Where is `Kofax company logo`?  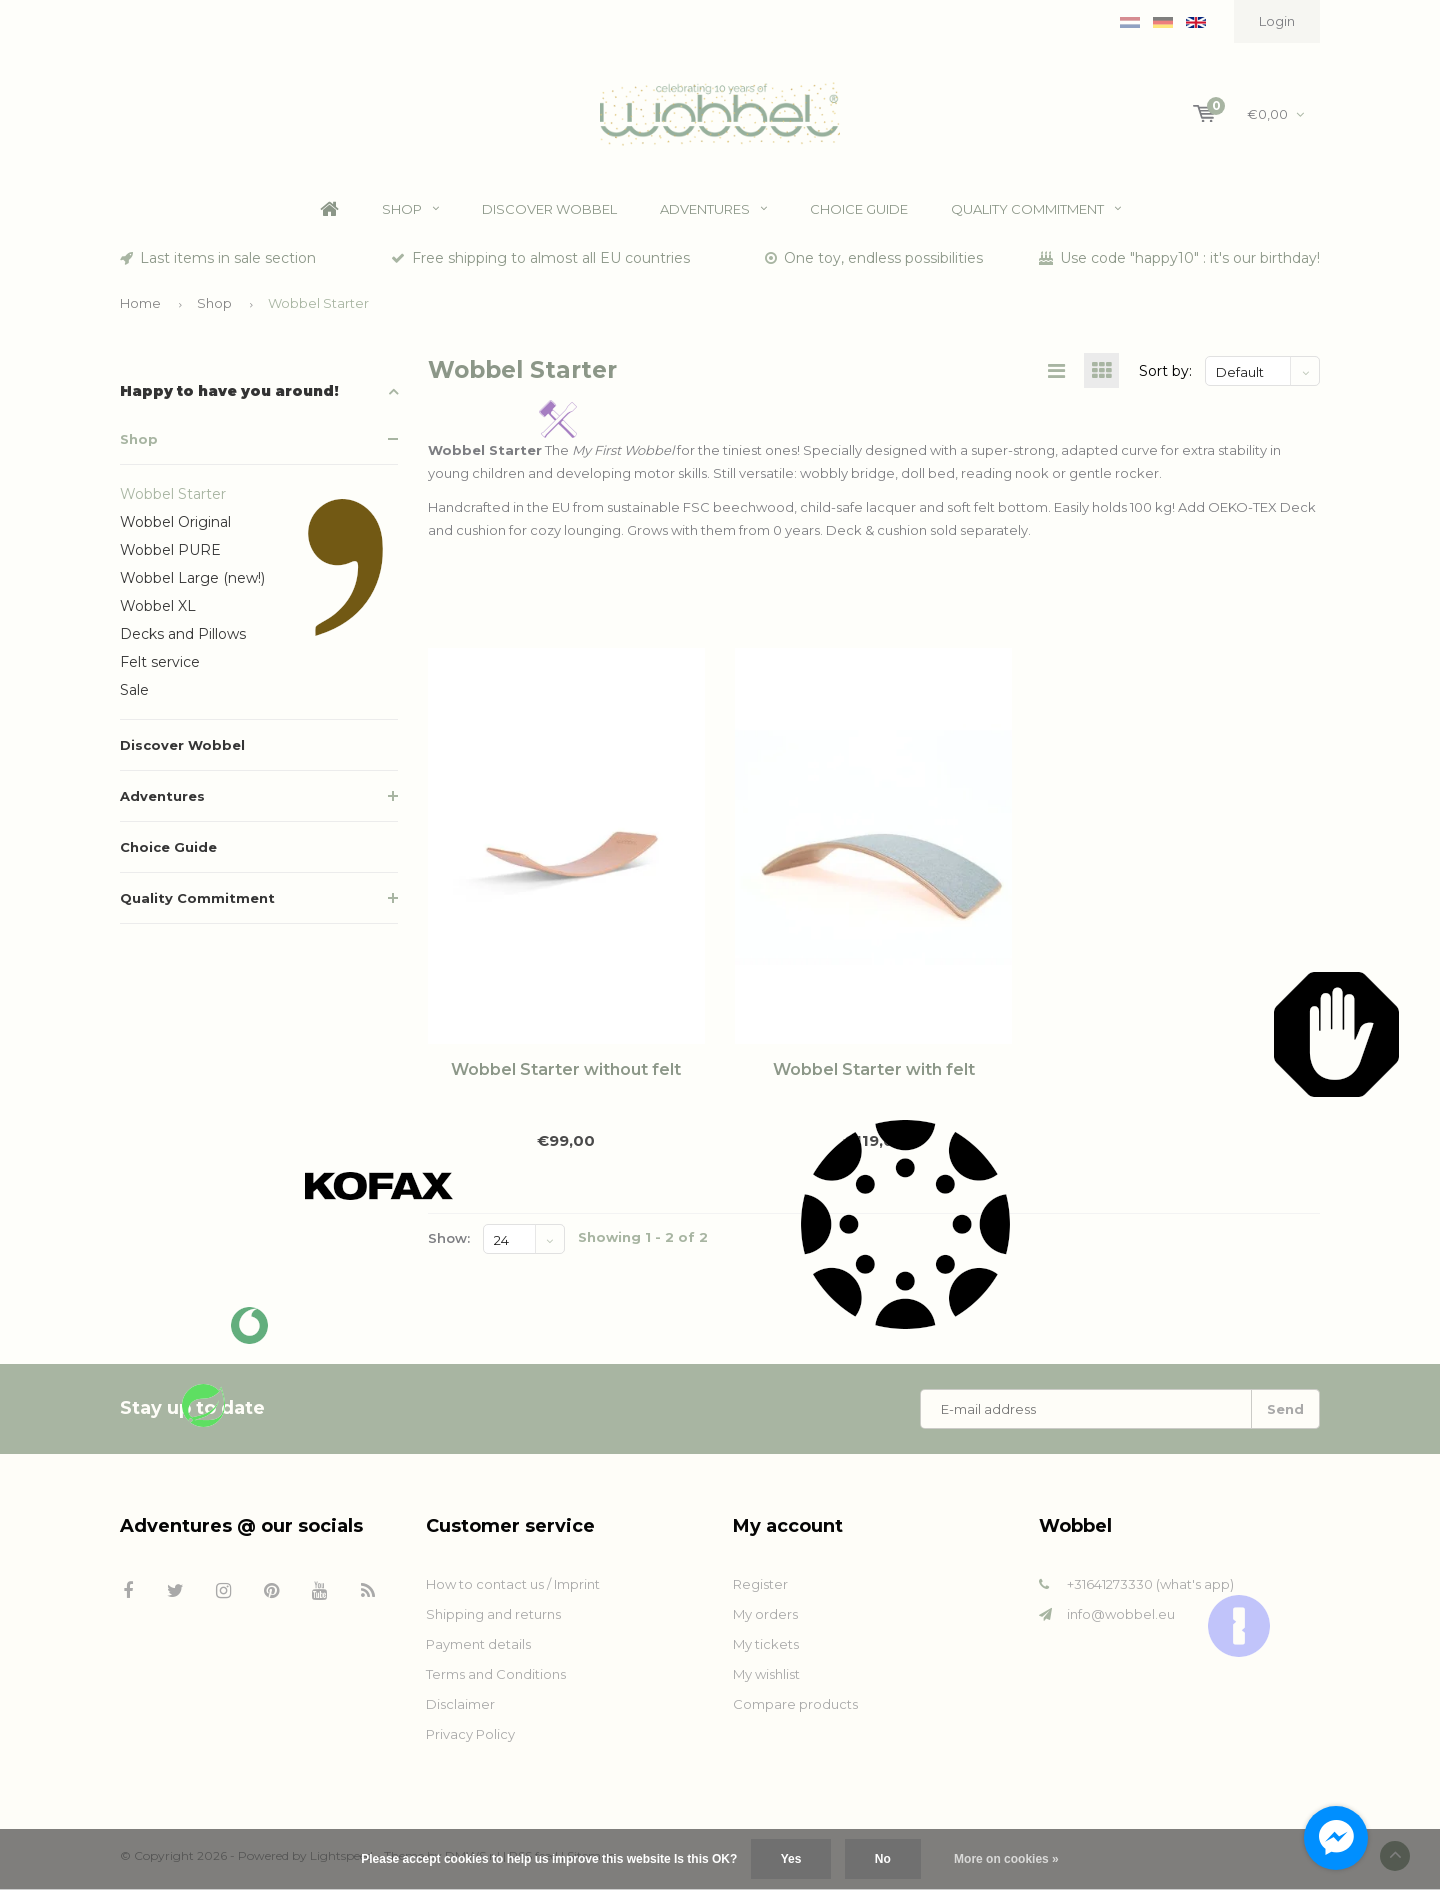
Kofax company logo is located at coordinates (379, 1186).